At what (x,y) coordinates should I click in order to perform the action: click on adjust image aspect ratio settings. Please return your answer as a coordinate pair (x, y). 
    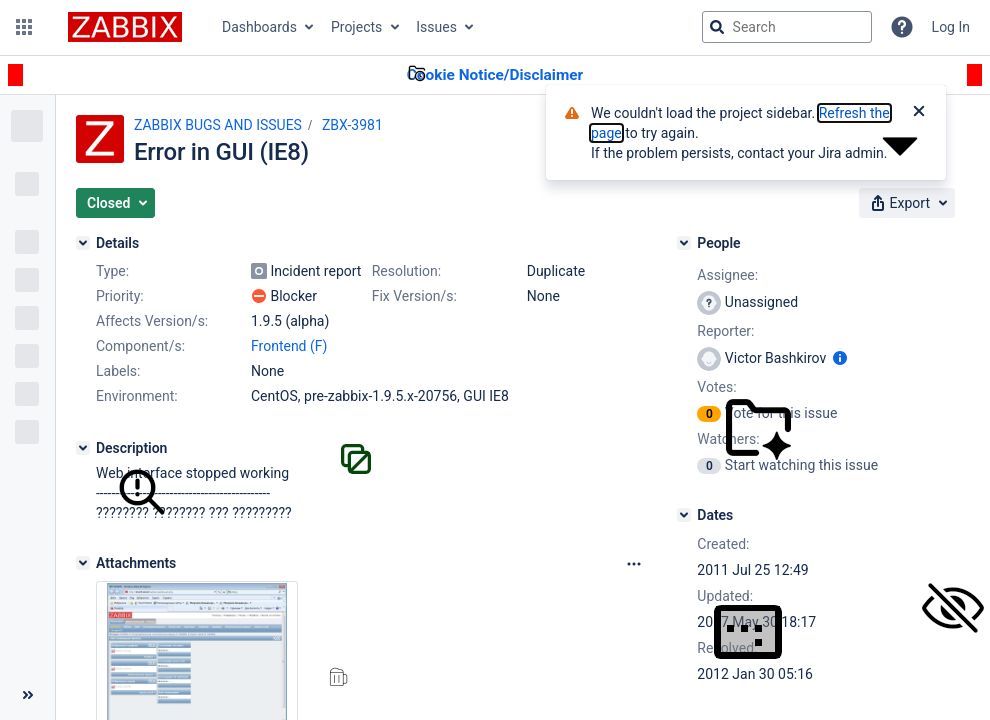
    Looking at the image, I should click on (748, 632).